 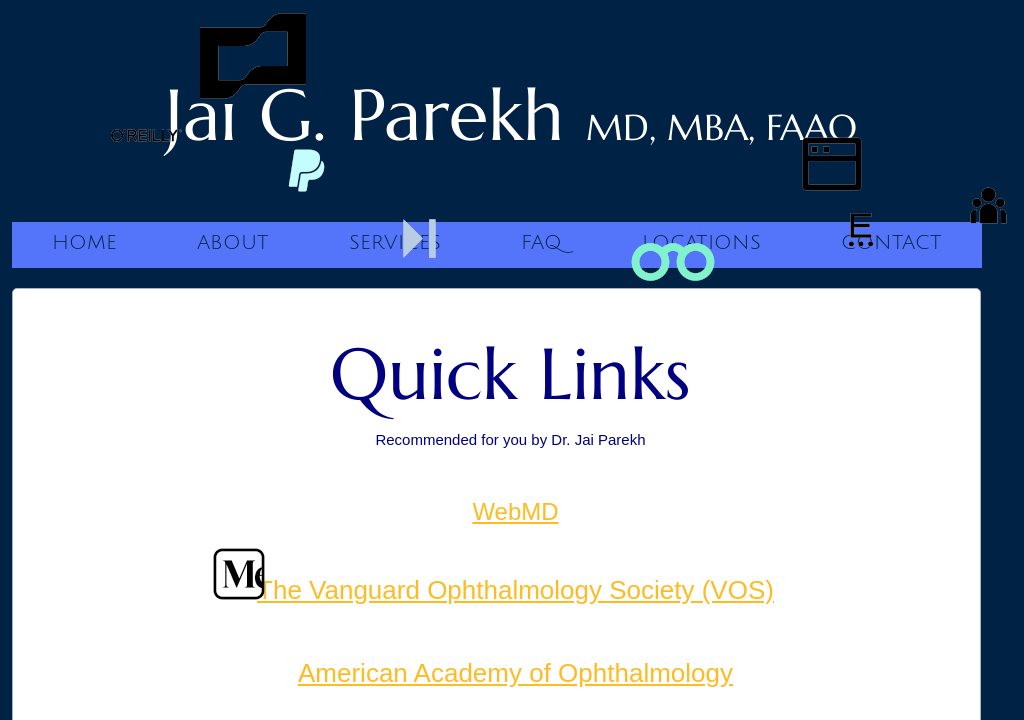 I want to click on enable reading or accessibility mode, so click(x=673, y=262).